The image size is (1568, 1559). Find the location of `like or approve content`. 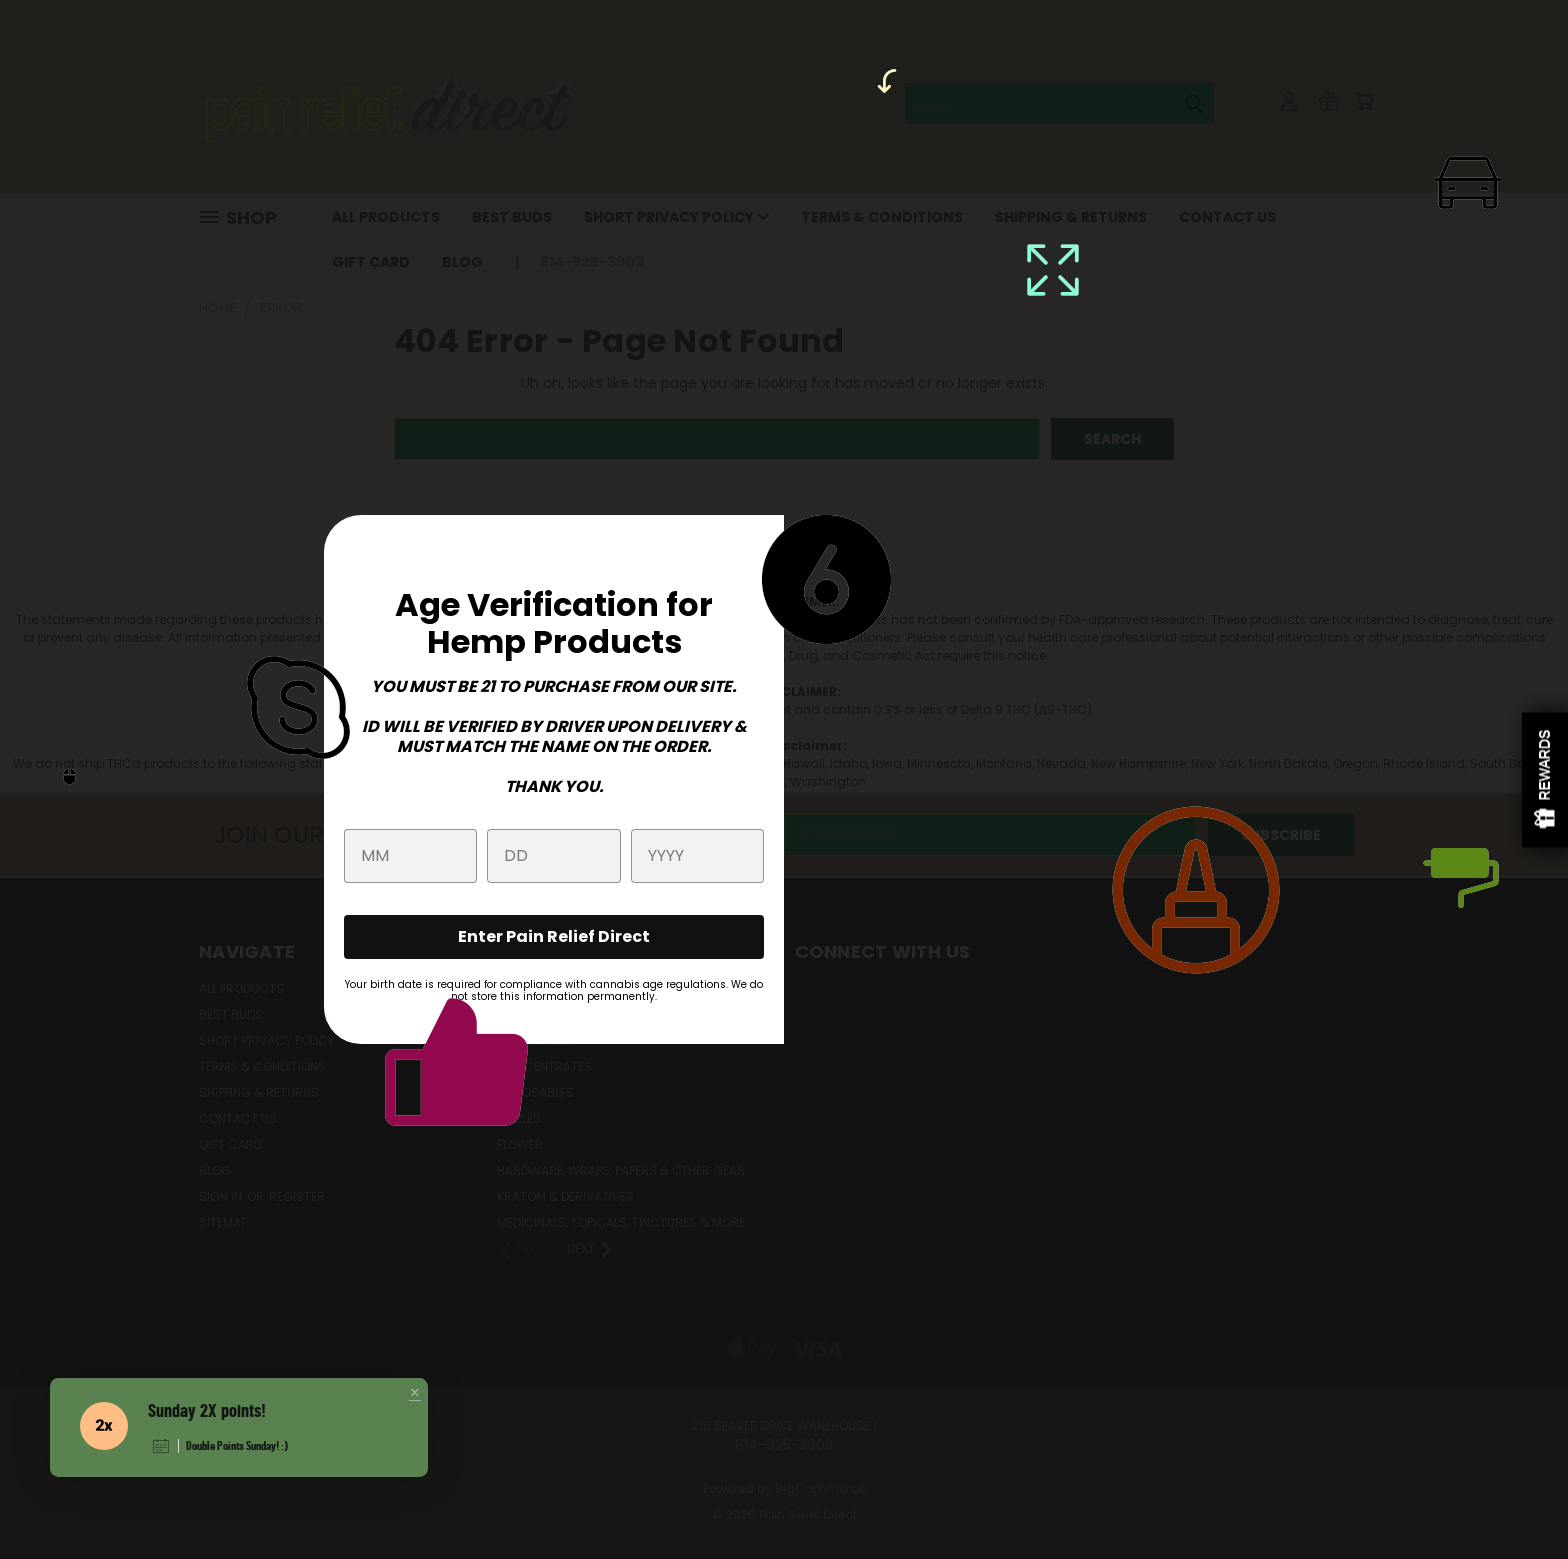

like or approve content is located at coordinates (456, 1069).